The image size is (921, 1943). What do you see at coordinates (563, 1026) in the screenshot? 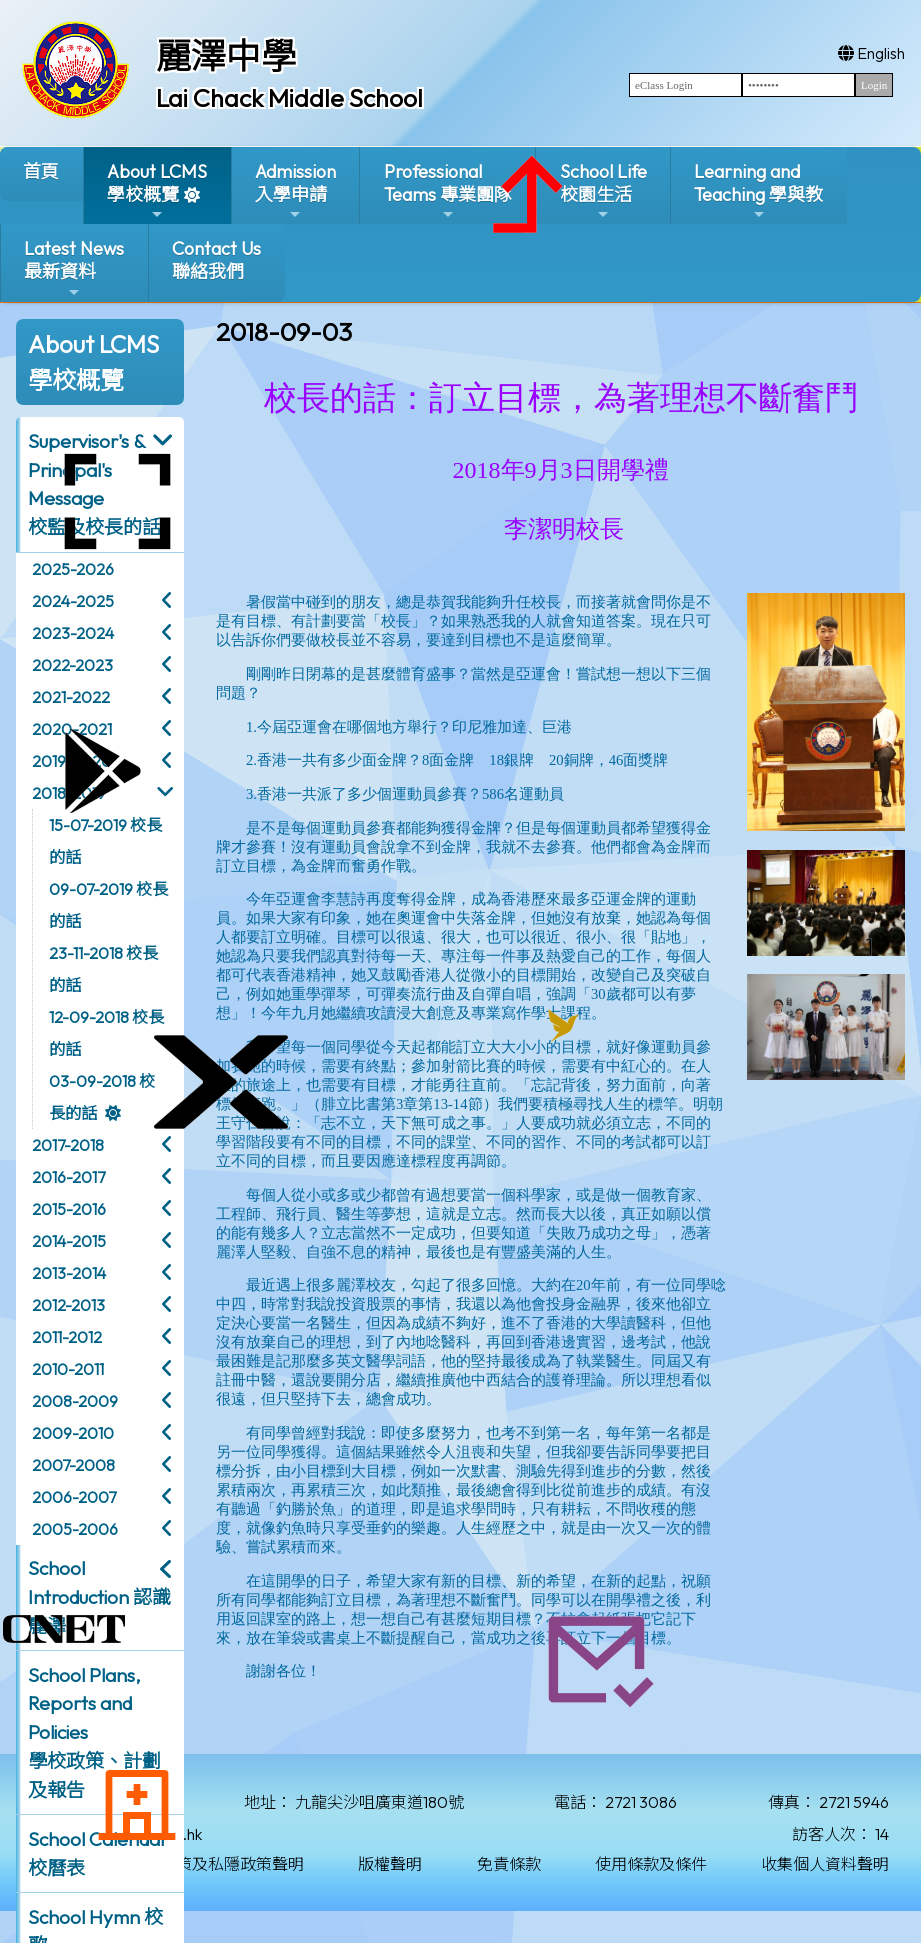
I see `fauna database service logo` at bounding box center [563, 1026].